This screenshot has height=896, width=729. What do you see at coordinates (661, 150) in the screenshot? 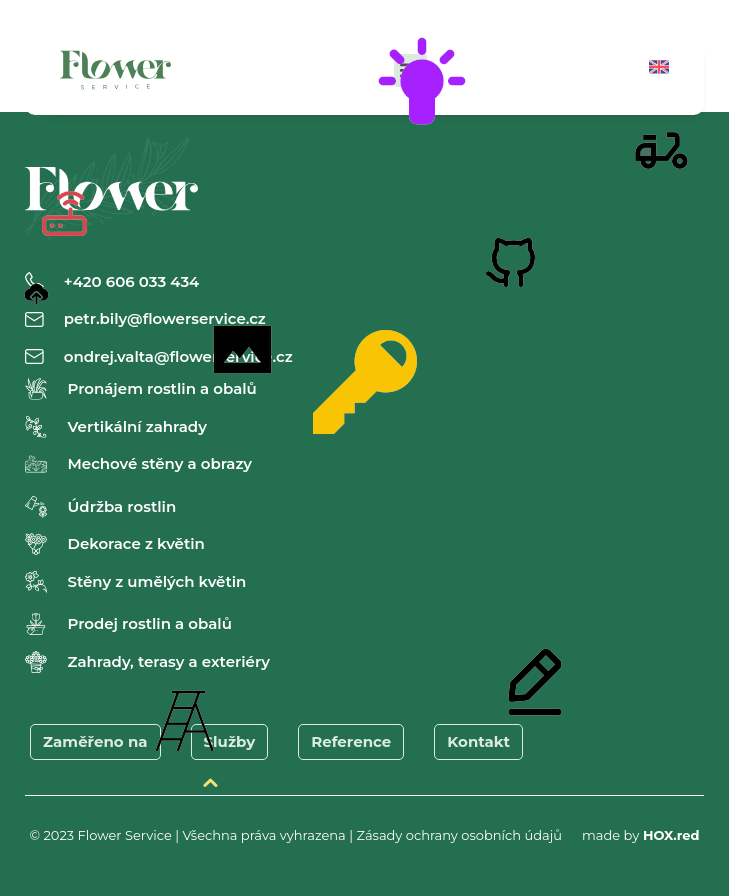
I see `select moped or scooter delivery option` at bounding box center [661, 150].